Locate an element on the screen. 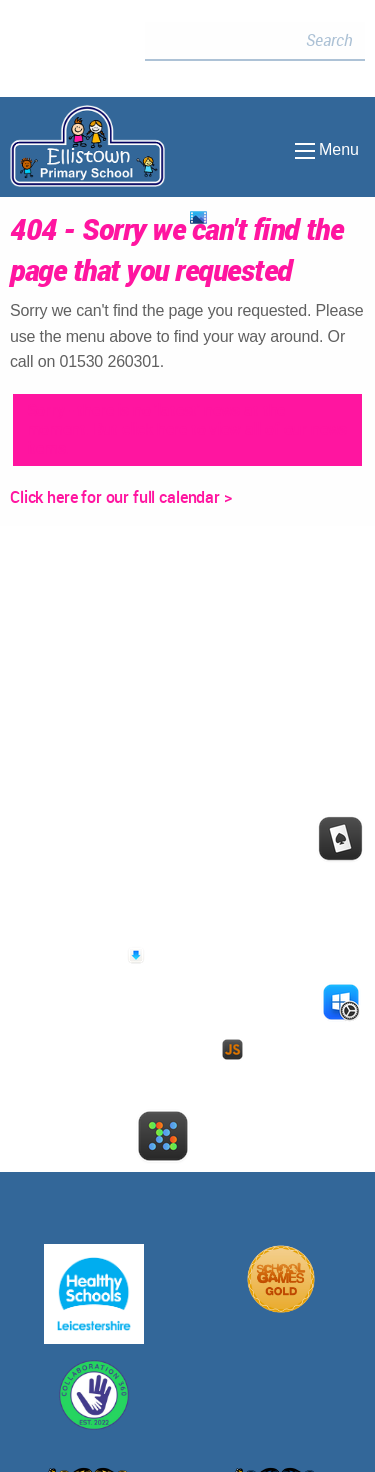 This screenshot has height=1472, width=375. open kget download manager is located at coordinates (136, 955).